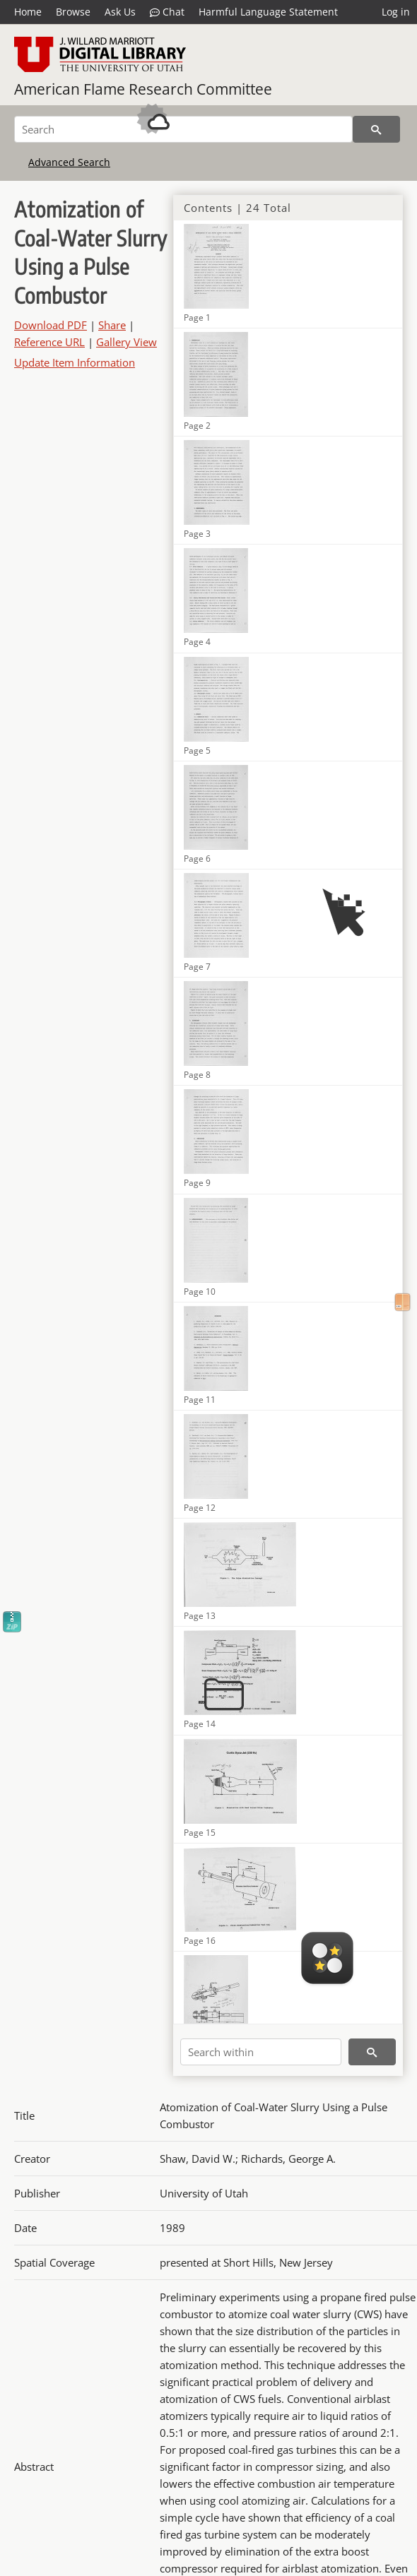  Describe the element at coordinates (224, 1693) in the screenshot. I see `open file manager` at that location.